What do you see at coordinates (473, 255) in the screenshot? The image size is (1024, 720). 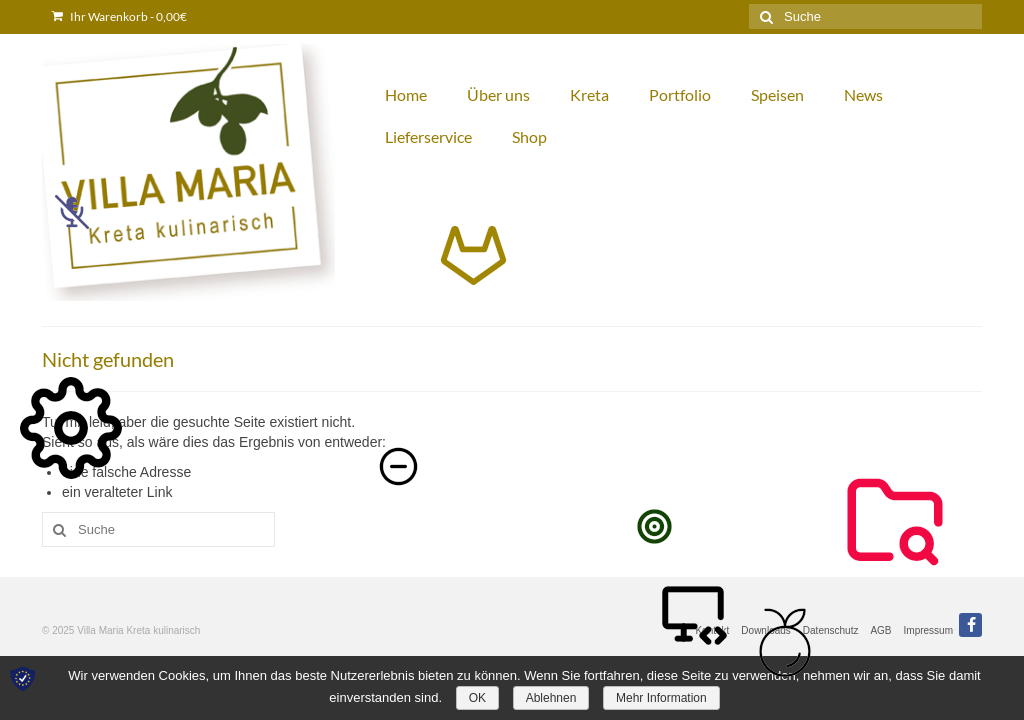 I see `open GitLab repository` at bounding box center [473, 255].